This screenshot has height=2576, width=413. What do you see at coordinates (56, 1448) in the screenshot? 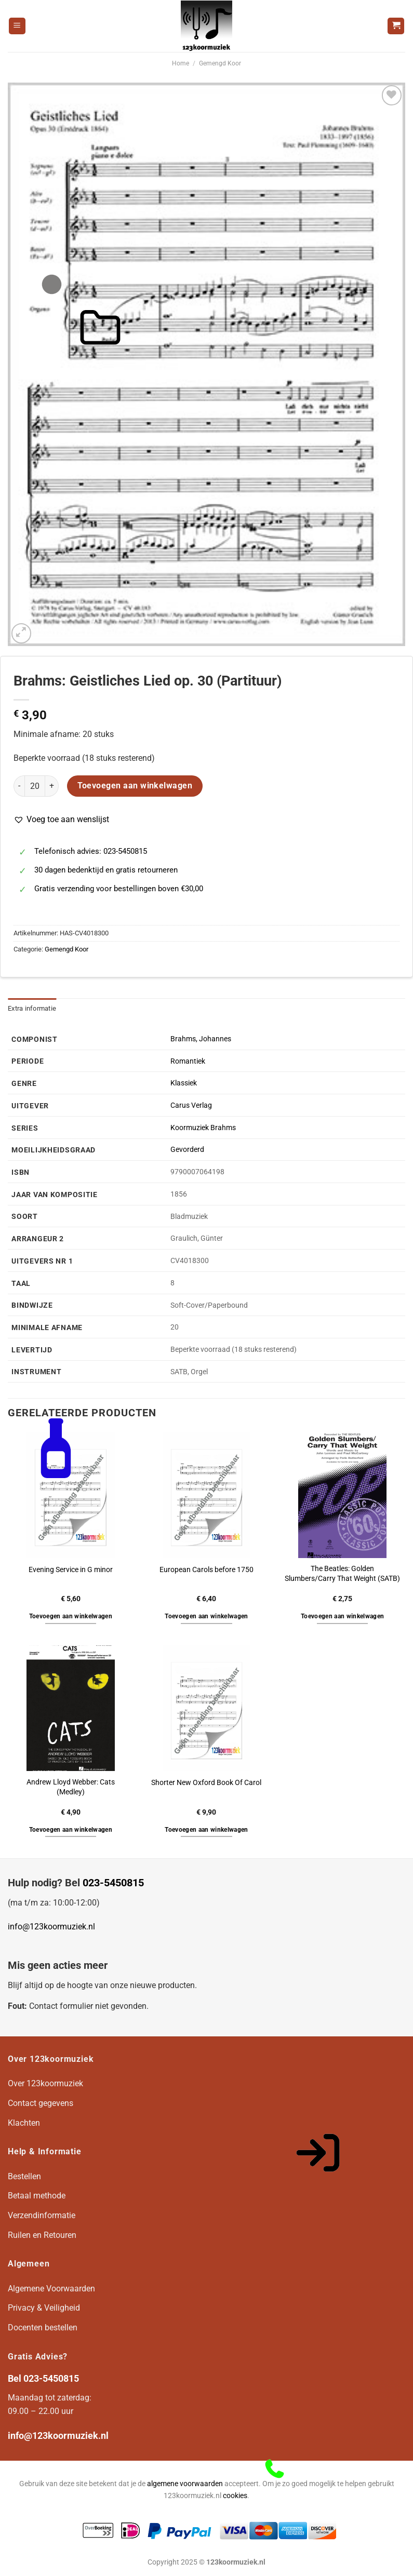
I see `browse wine selection or menu` at bounding box center [56, 1448].